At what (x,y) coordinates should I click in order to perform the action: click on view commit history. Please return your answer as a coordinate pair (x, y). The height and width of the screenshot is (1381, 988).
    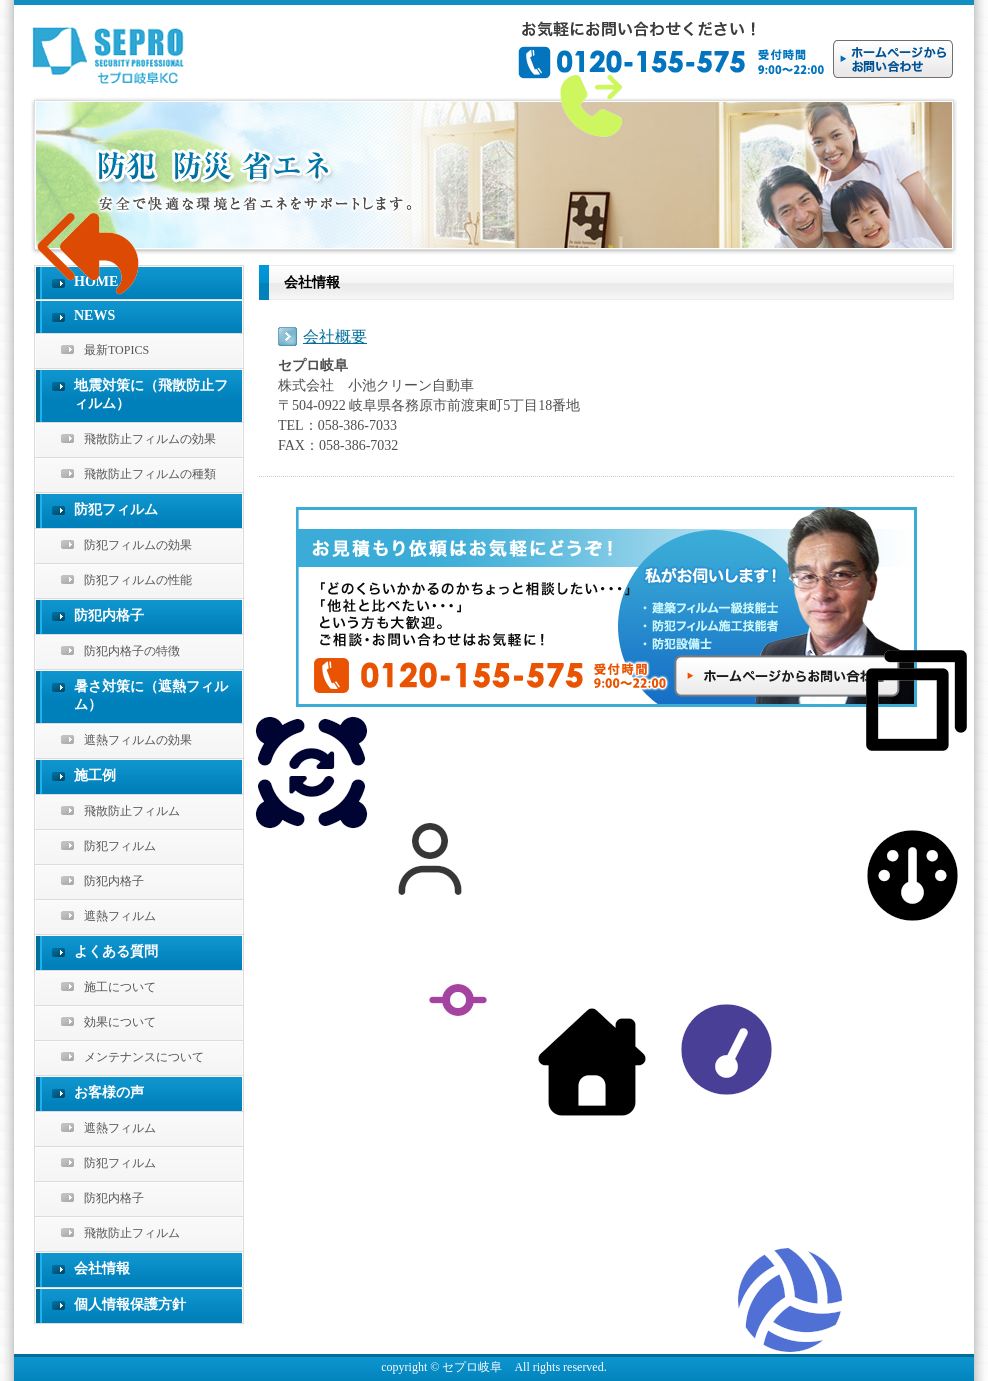
    Looking at the image, I should click on (458, 1000).